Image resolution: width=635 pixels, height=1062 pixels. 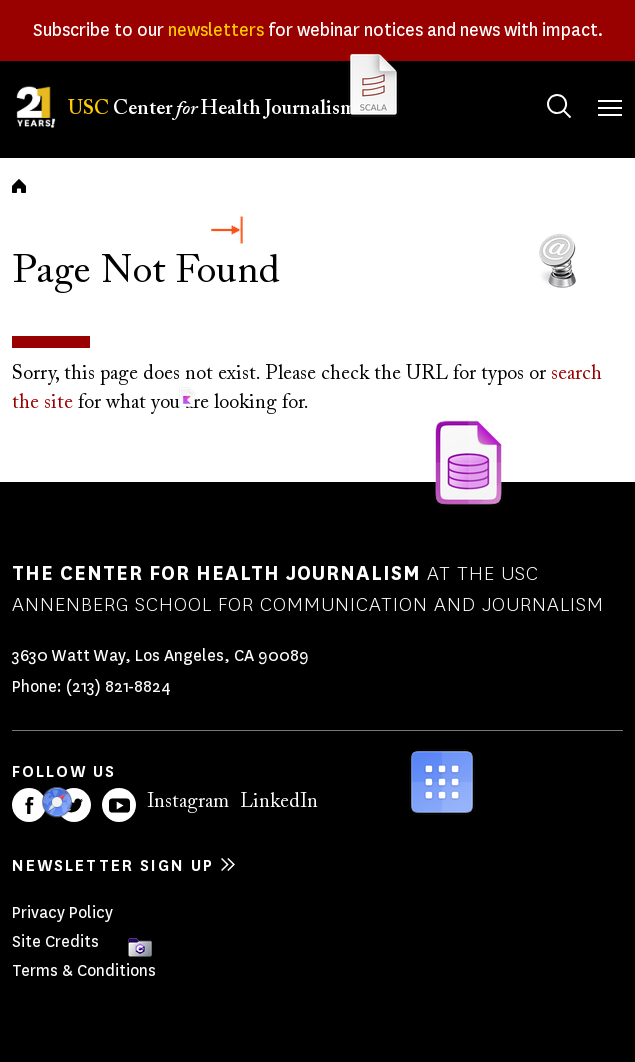 What do you see at coordinates (187, 397) in the screenshot?
I see `a kotlin source code file` at bounding box center [187, 397].